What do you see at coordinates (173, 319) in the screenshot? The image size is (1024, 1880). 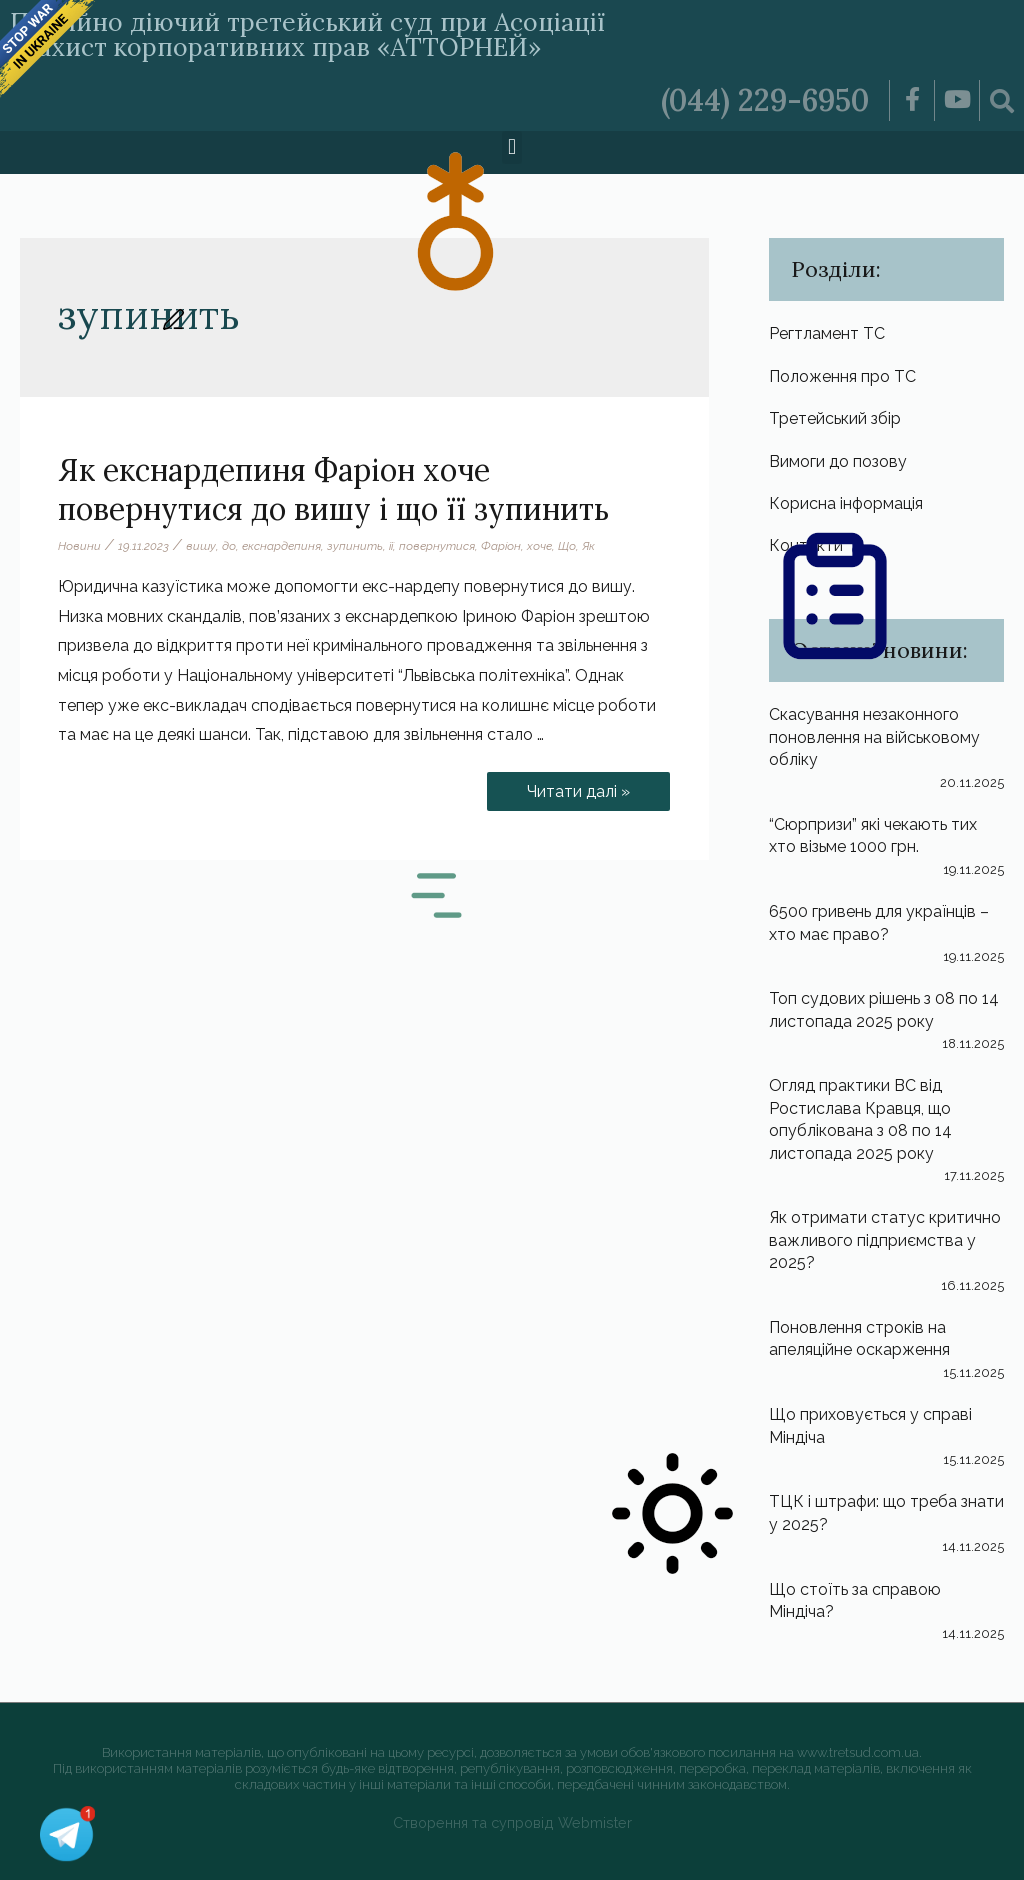 I see `edit text or content` at bounding box center [173, 319].